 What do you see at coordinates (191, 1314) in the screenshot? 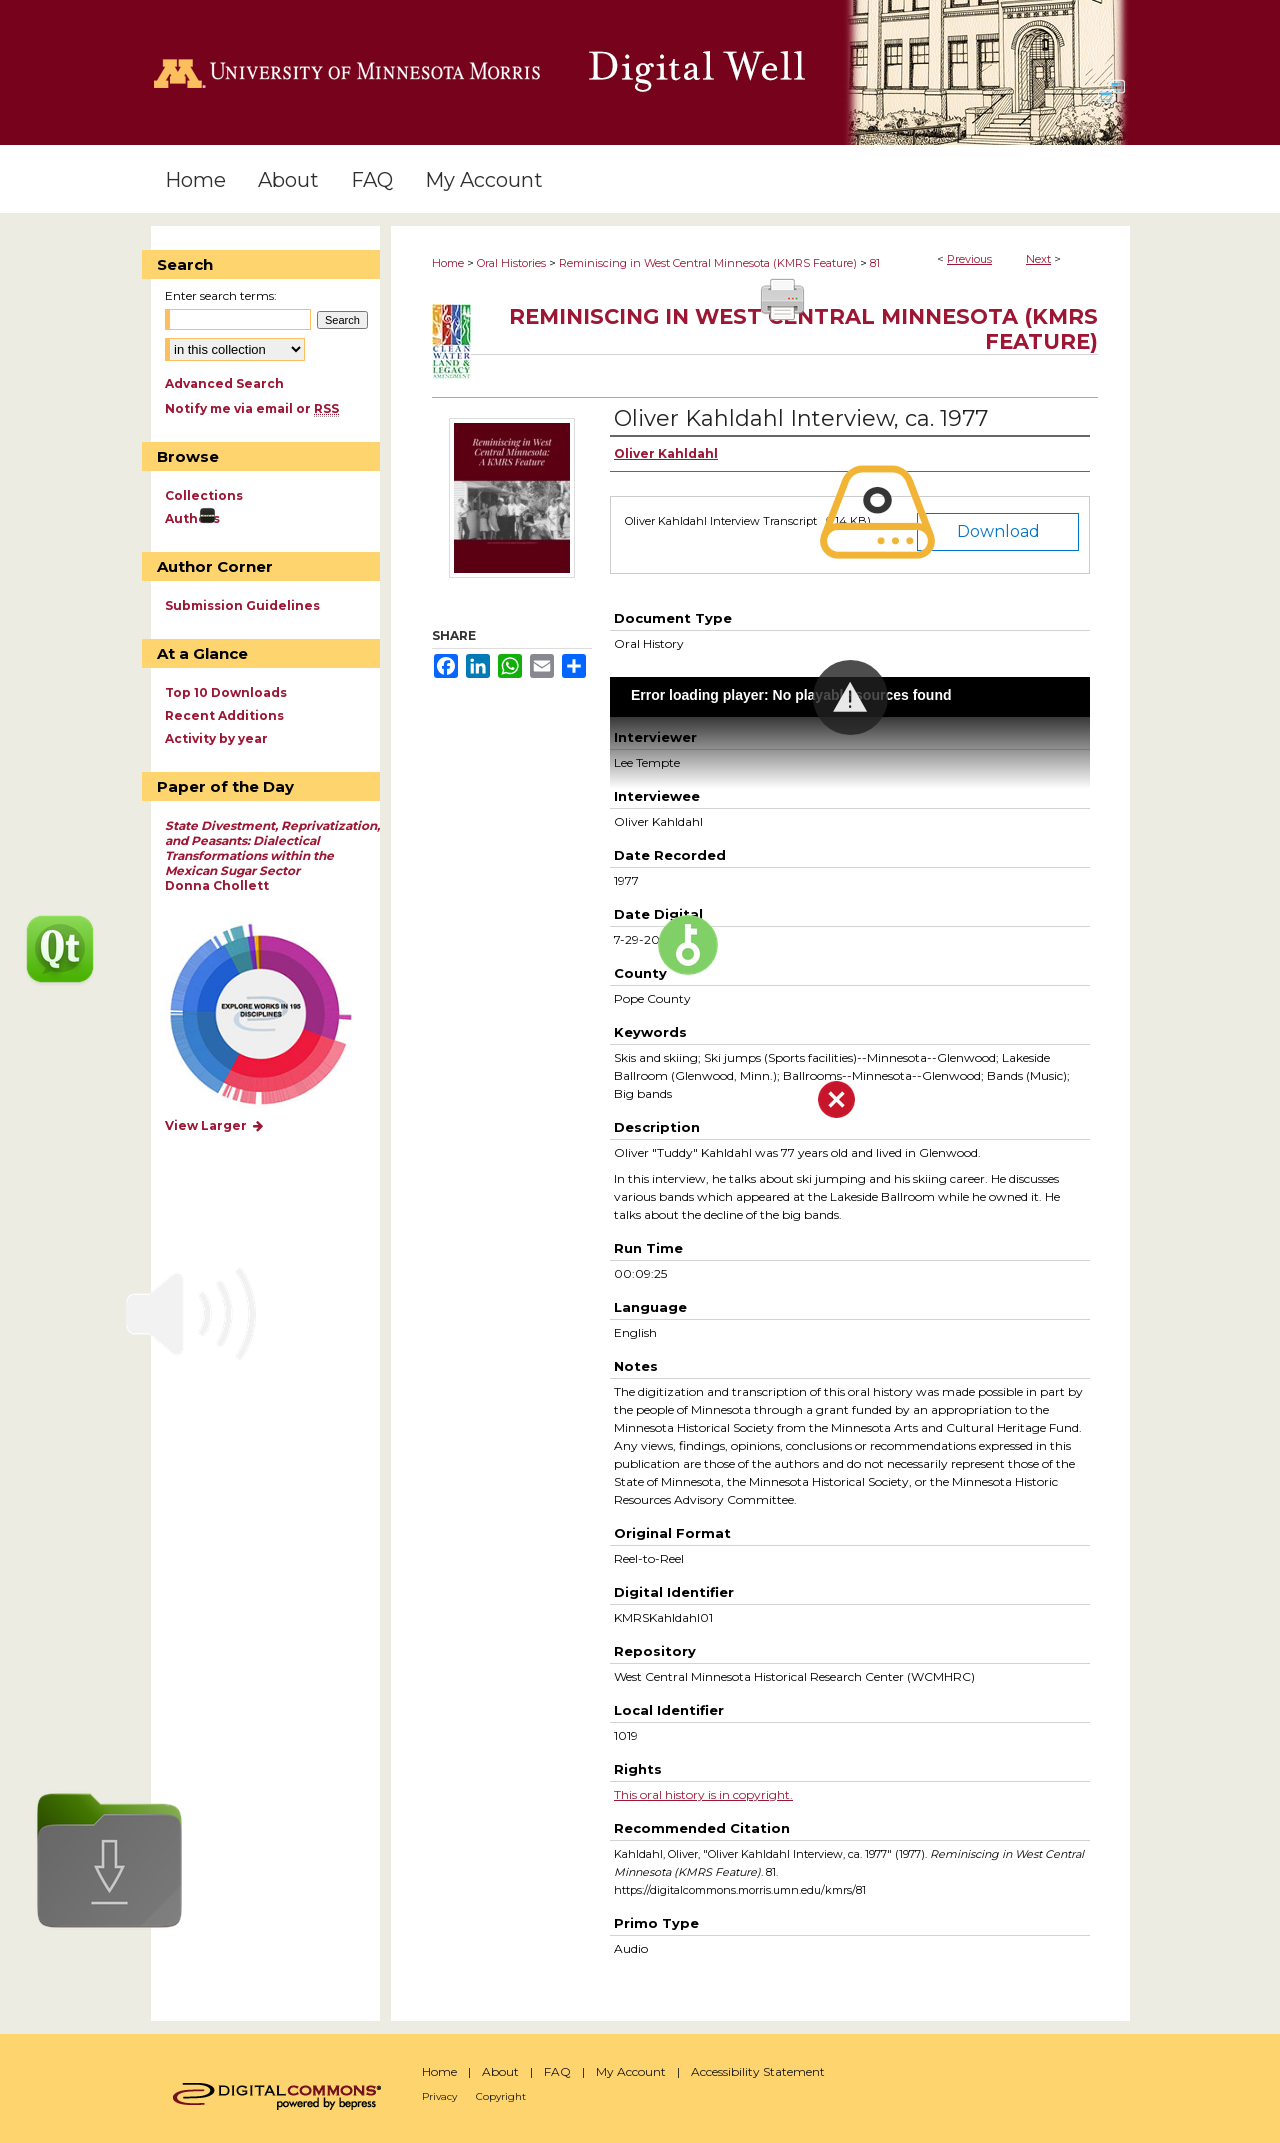
I see `indicates volume is set to high` at bounding box center [191, 1314].